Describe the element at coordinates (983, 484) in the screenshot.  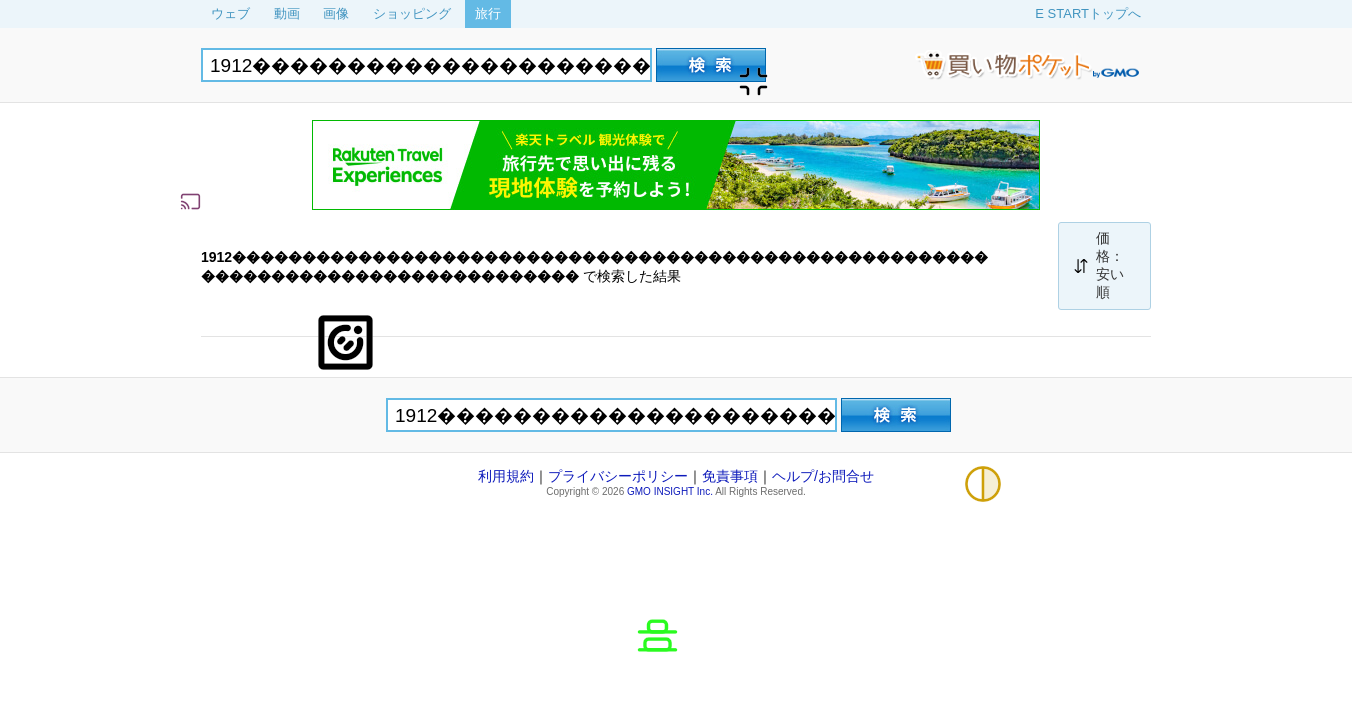
I see `toggle between light and dark mode` at that location.